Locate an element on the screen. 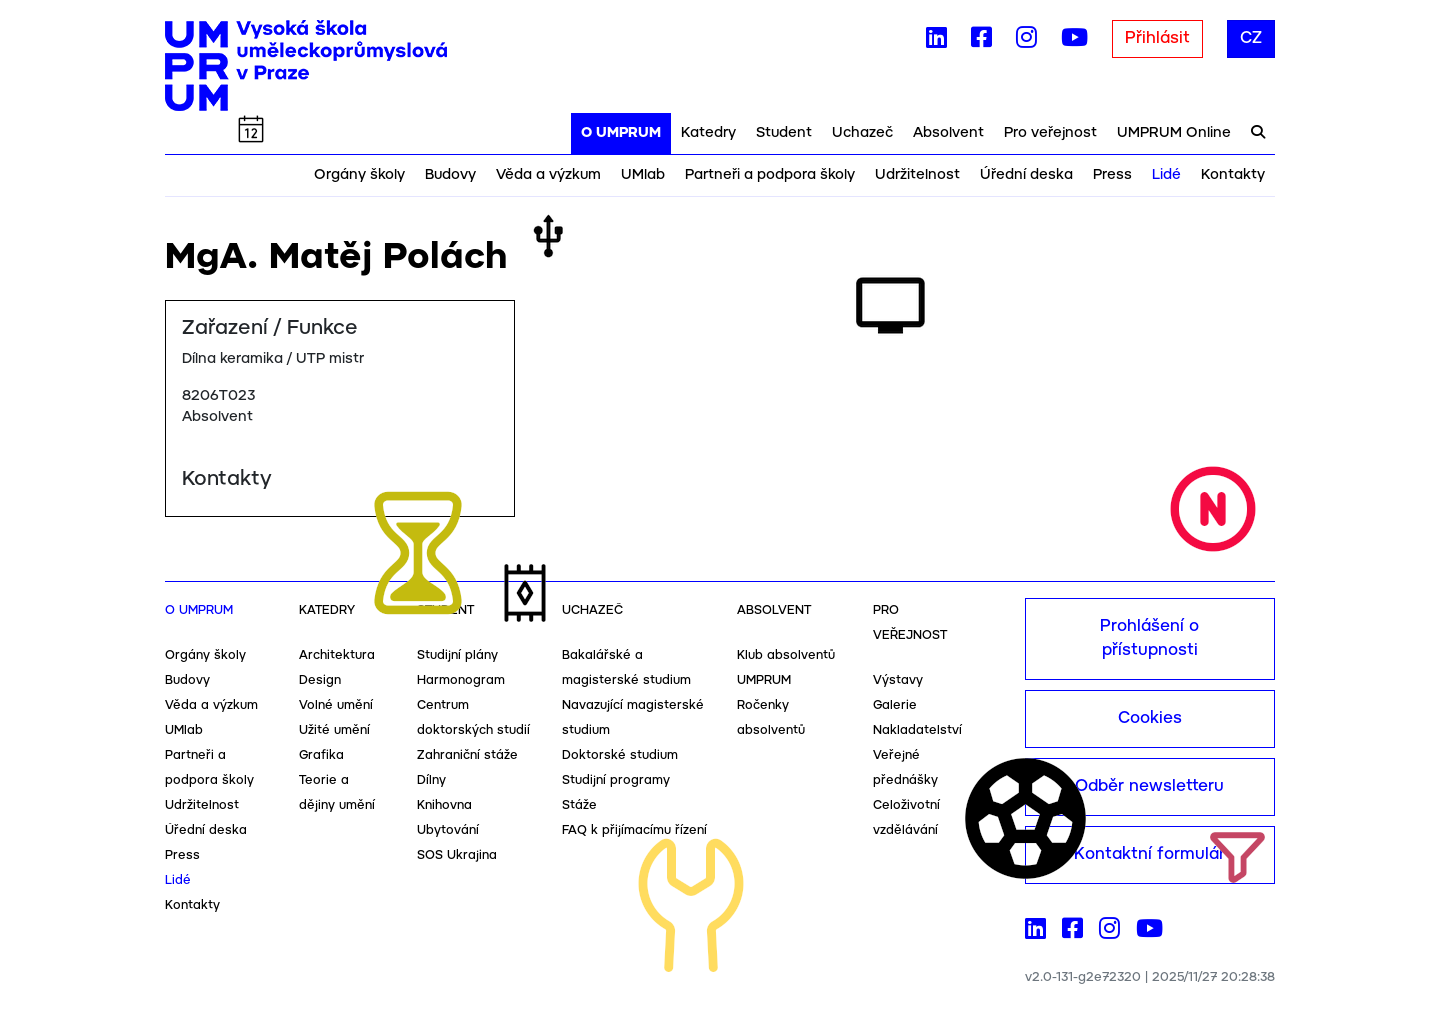 Image resolution: width=1440 pixels, height=1012 pixels. view calendar or scheduled events is located at coordinates (251, 130).